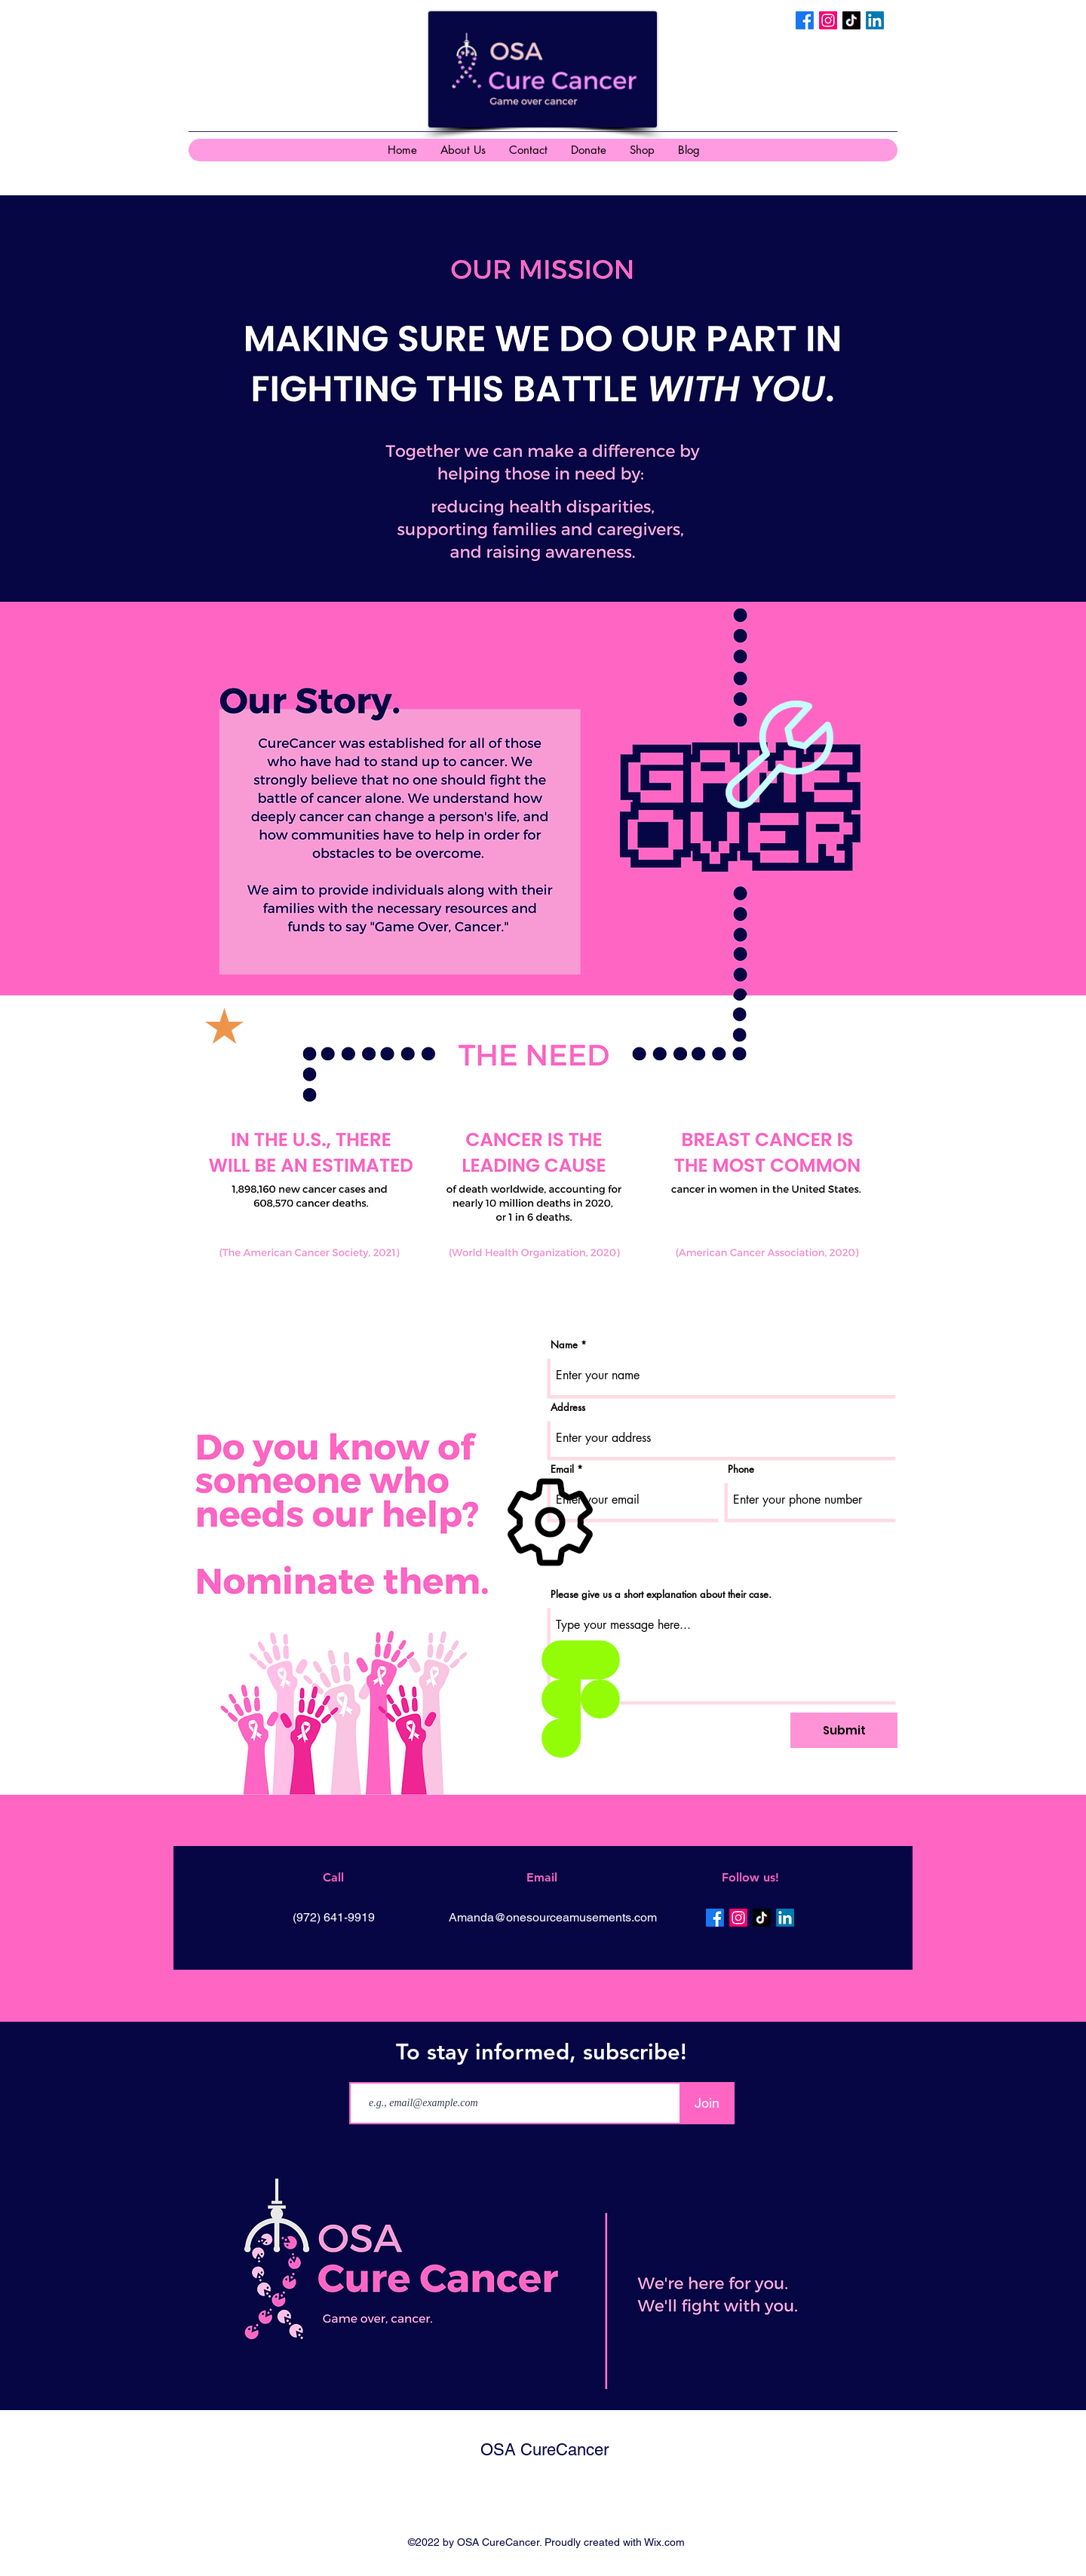 The width and height of the screenshot is (1086, 2576). Describe the element at coordinates (581, 1699) in the screenshot. I see `open Figma design tool` at that location.